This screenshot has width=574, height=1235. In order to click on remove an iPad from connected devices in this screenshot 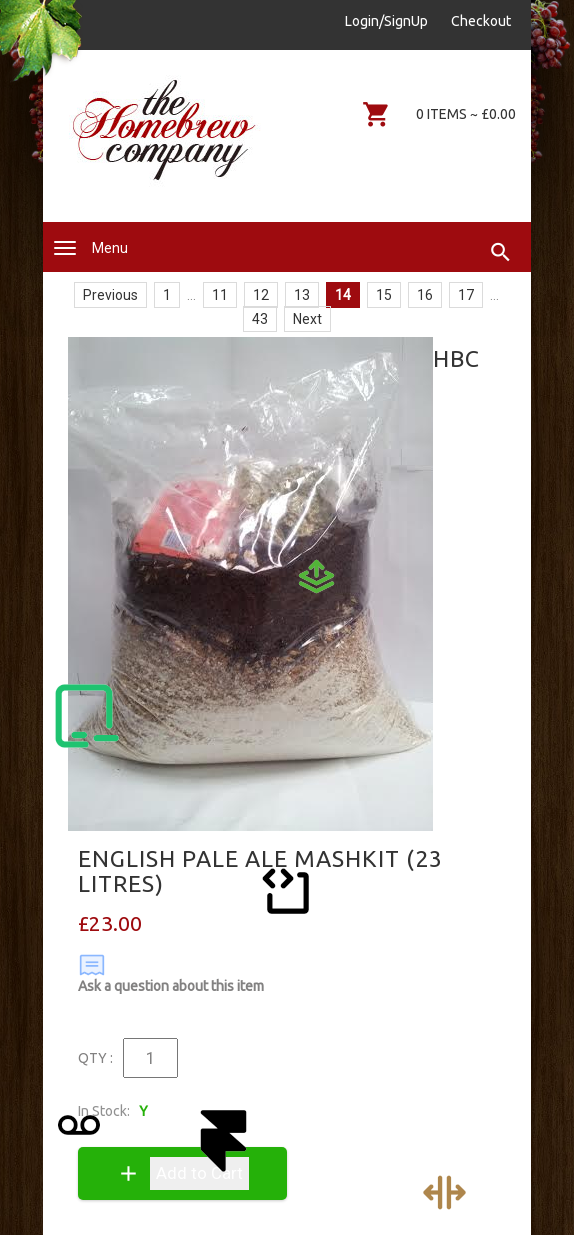, I will do `click(84, 716)`.